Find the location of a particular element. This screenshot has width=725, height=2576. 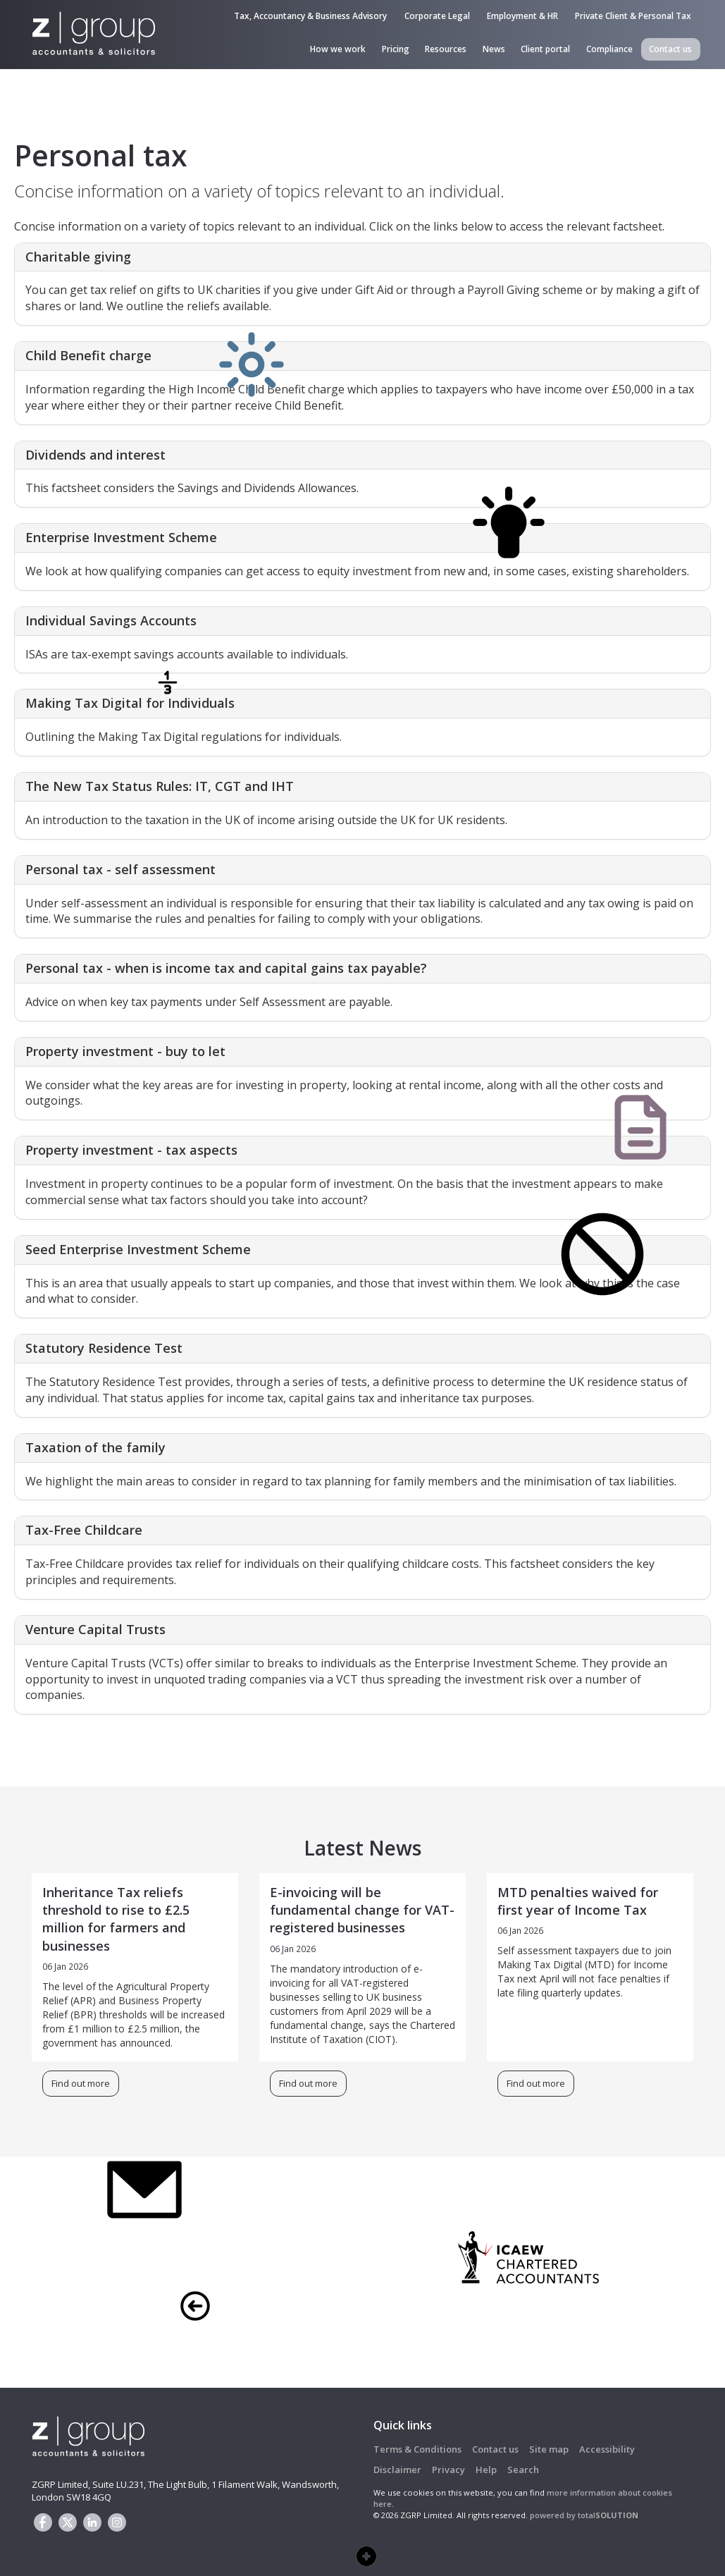

open your inbox is located at coordinates (144, 2190).